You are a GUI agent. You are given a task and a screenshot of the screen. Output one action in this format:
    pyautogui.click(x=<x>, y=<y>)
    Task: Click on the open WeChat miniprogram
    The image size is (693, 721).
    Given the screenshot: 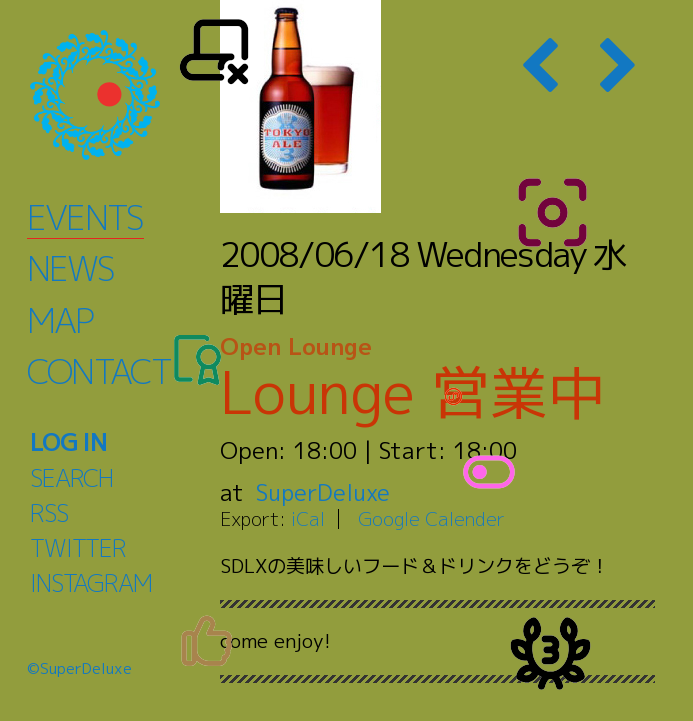 What is the action you would take?
    pyautogui.click(x=453, y=396)
    